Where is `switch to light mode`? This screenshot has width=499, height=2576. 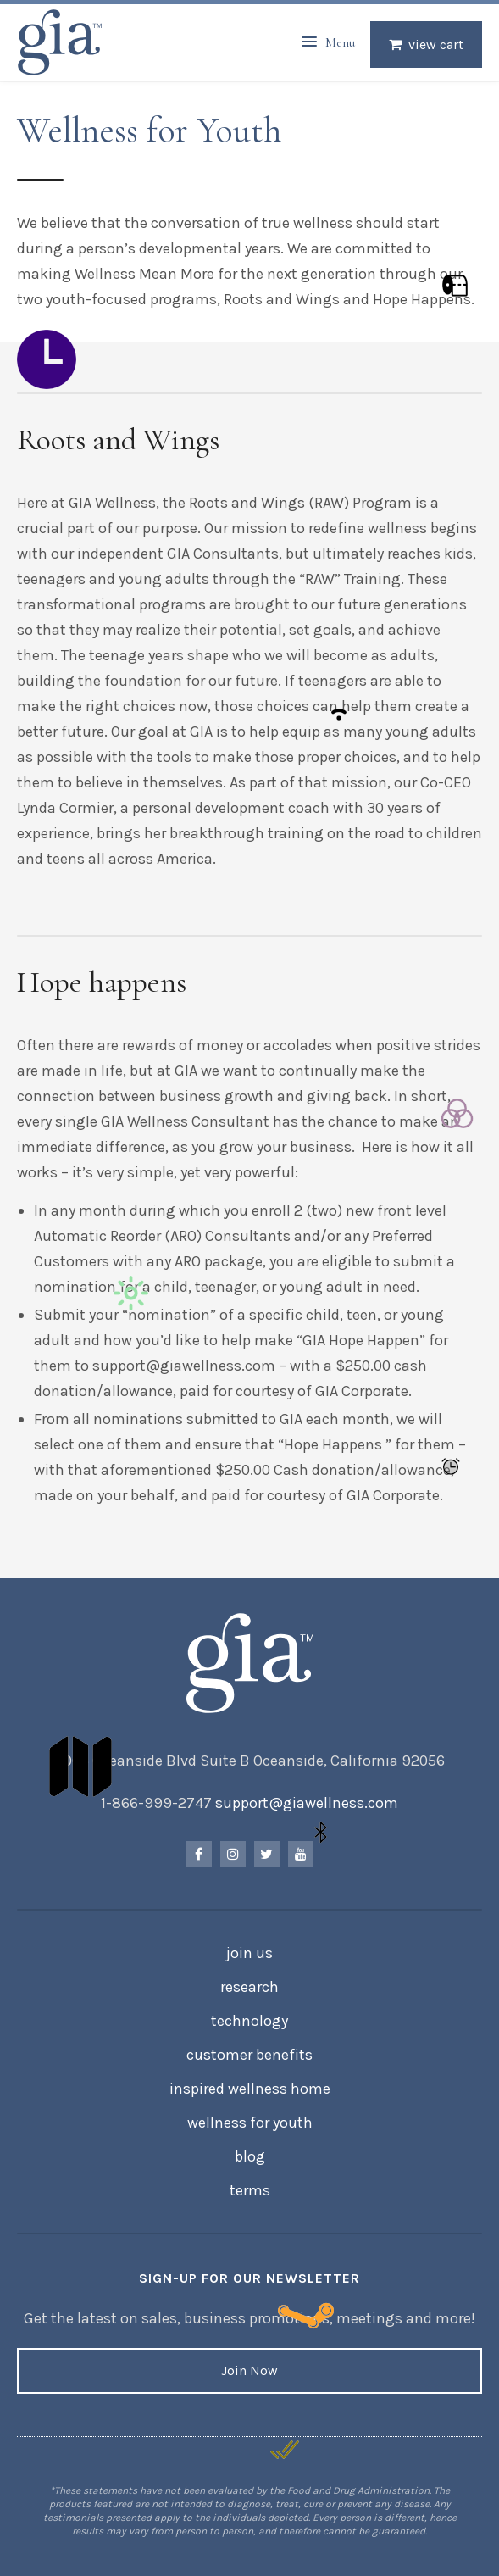 switch to light mode is located at coordinates (130, 1293).